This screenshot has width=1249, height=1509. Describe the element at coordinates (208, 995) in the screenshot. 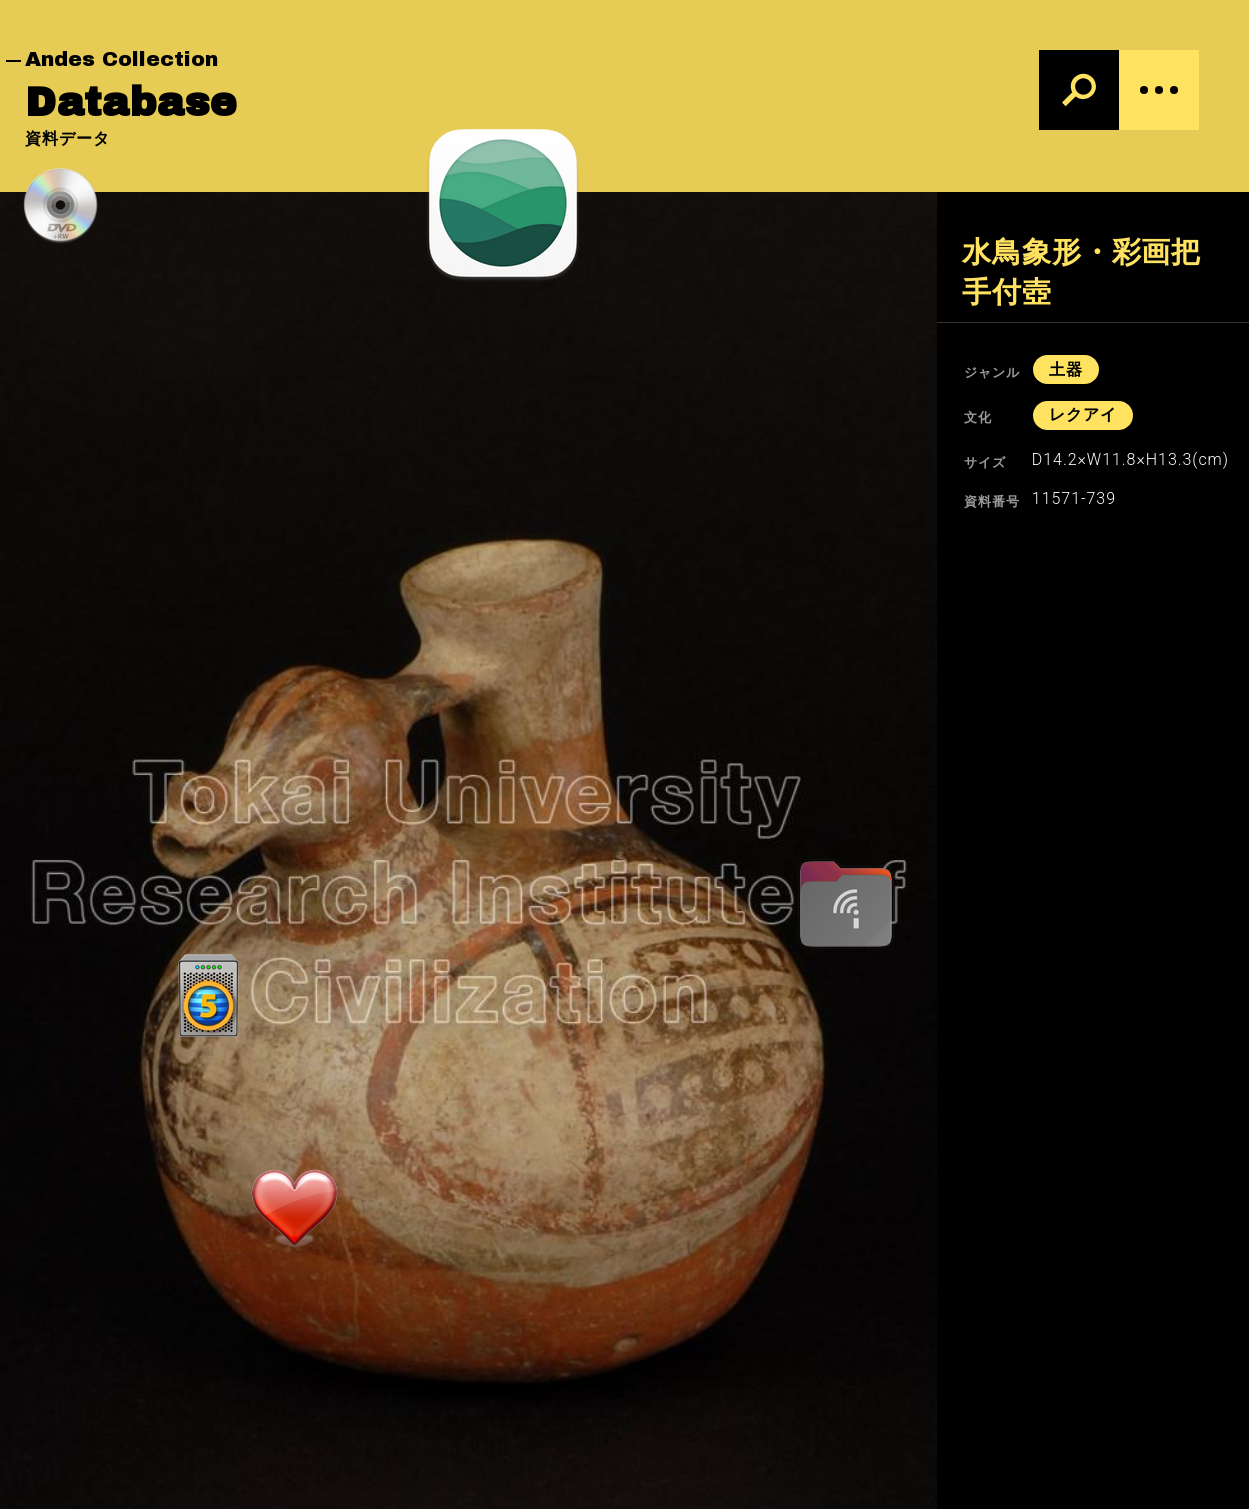

I see `RAID 5 storage configuration status` at that location.